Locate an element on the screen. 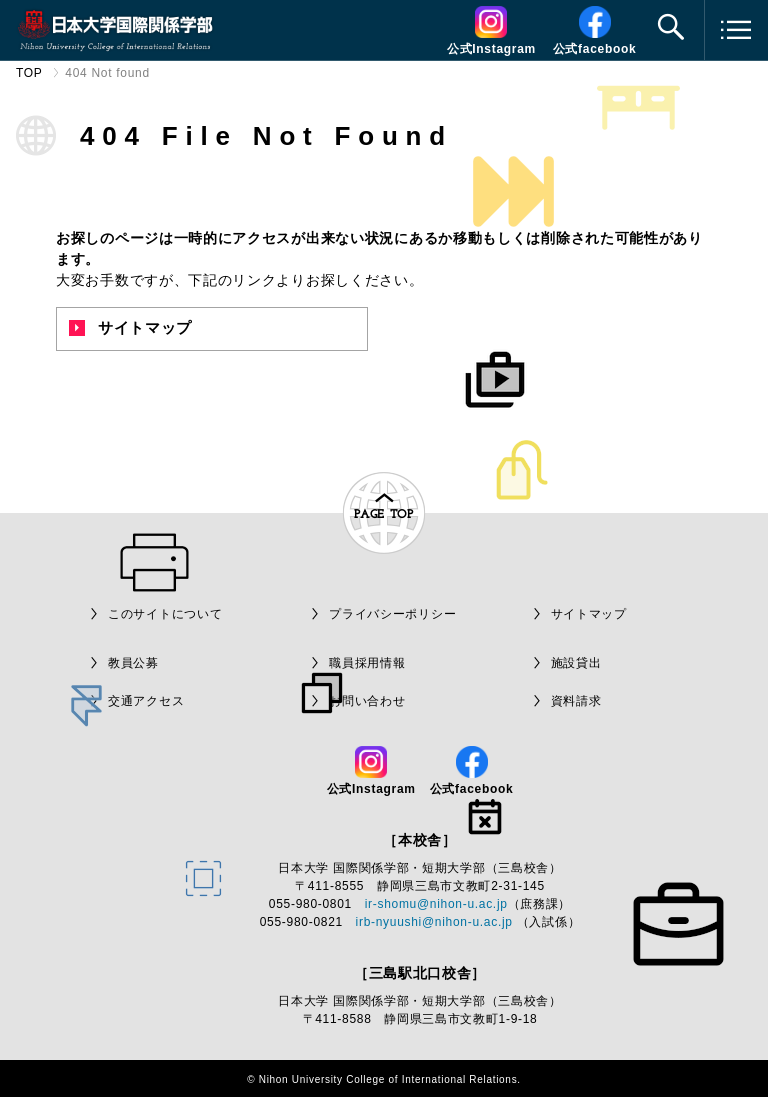 The image size is (768, 1097). skip to next track is located at coordinates (513, 191).